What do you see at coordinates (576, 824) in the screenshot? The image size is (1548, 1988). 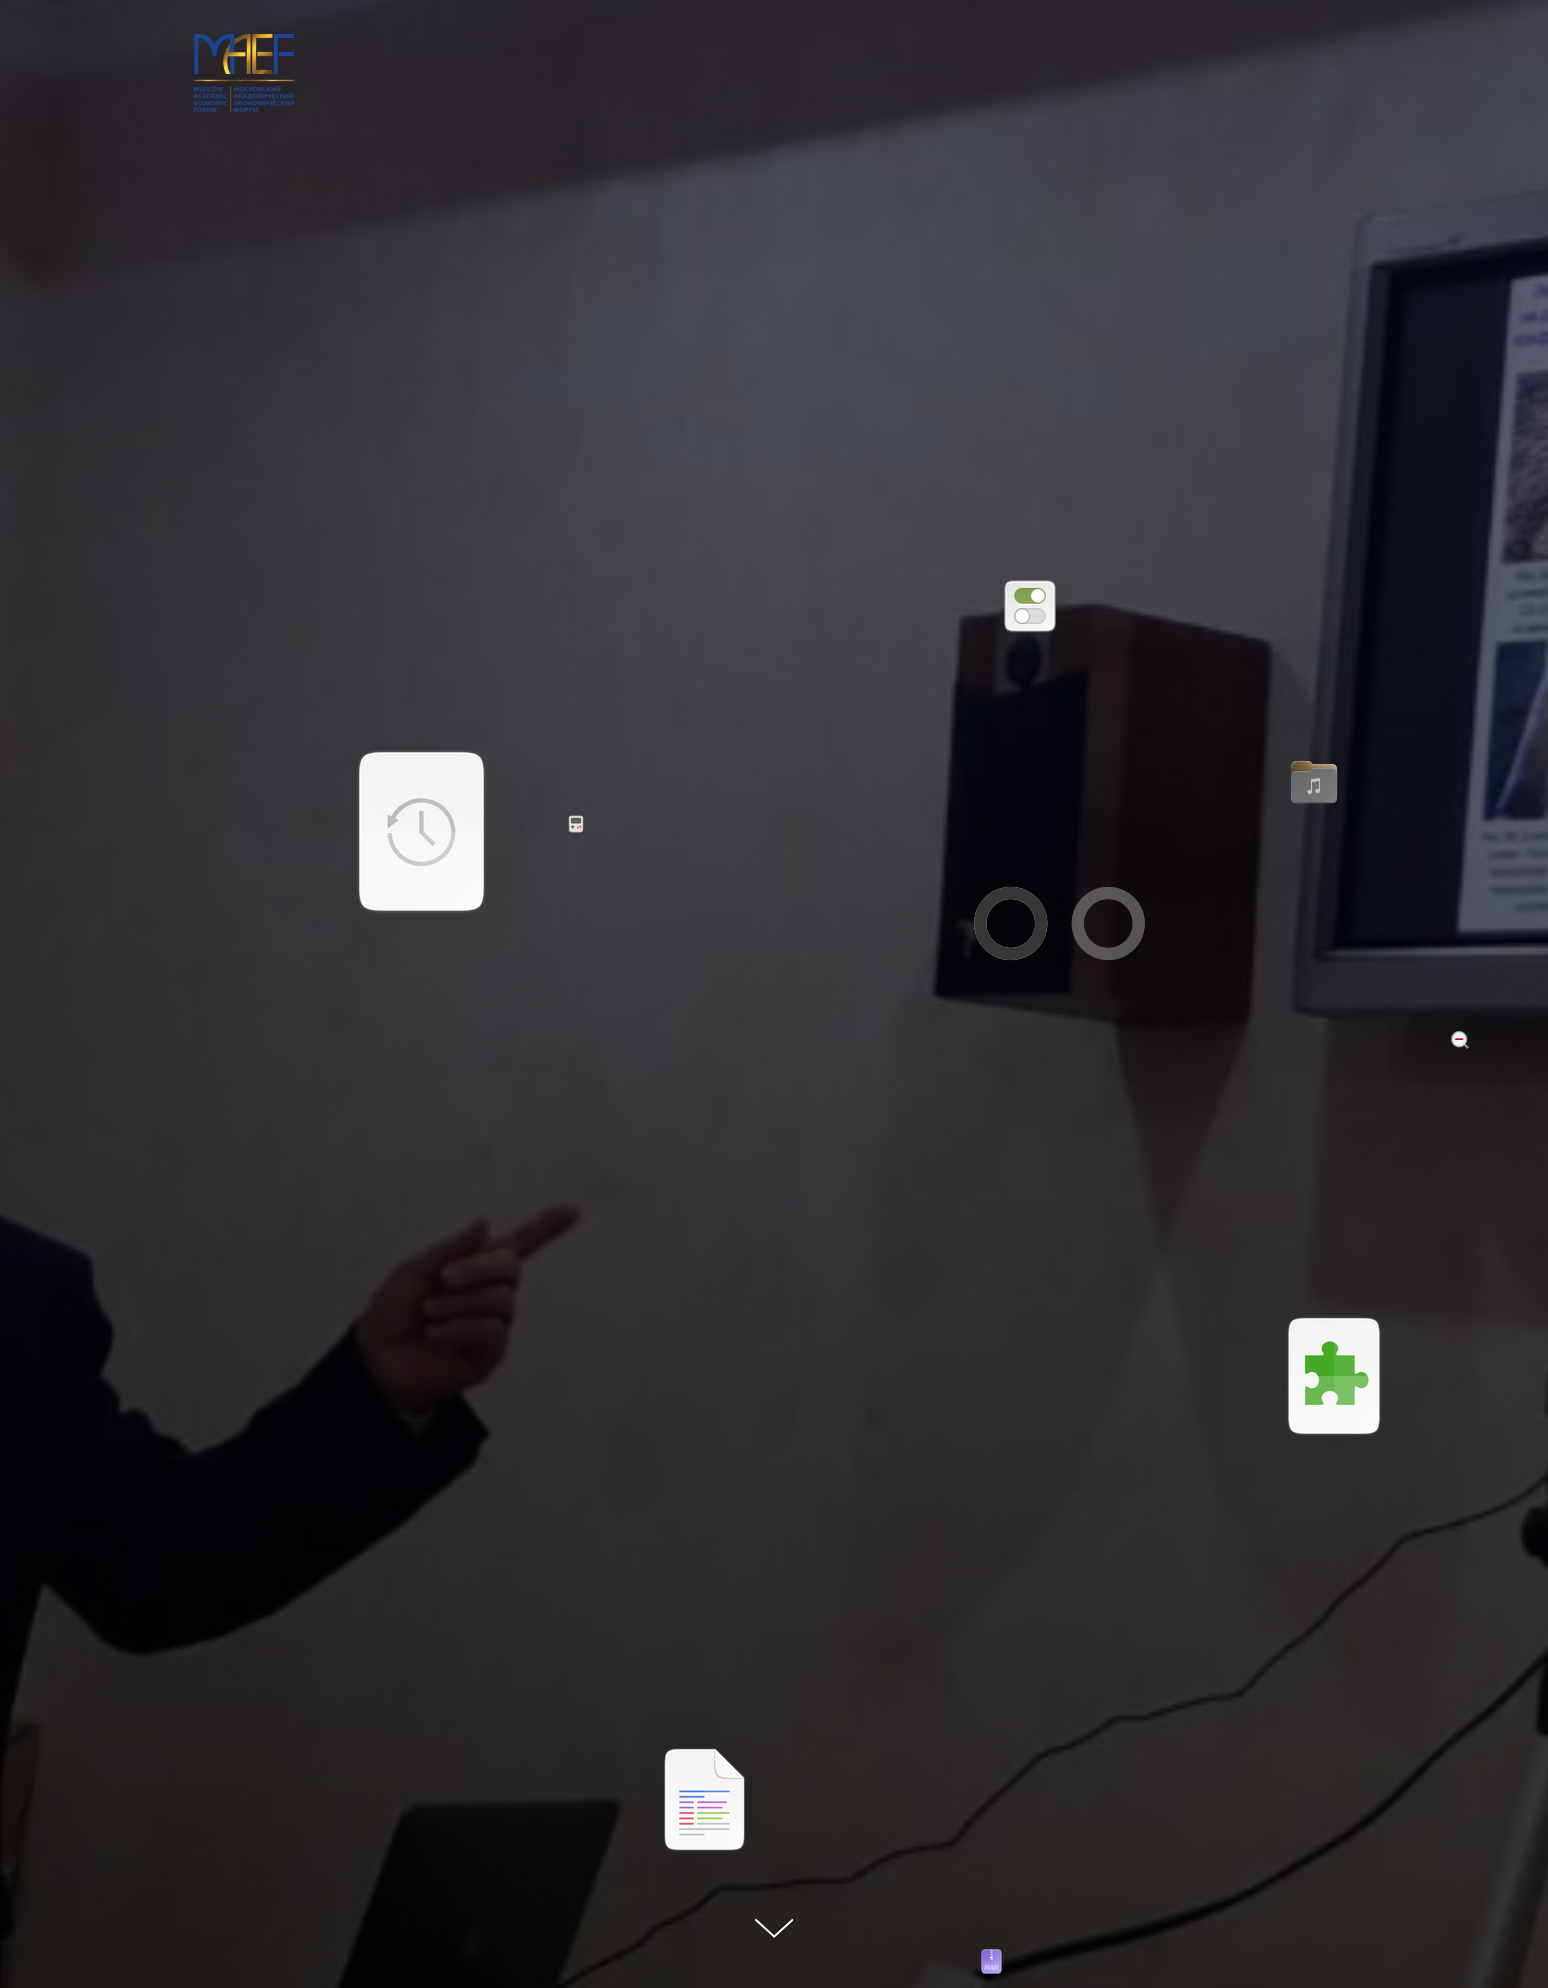 I see `open the game center or gaming app` at bounding box center [576, 824].